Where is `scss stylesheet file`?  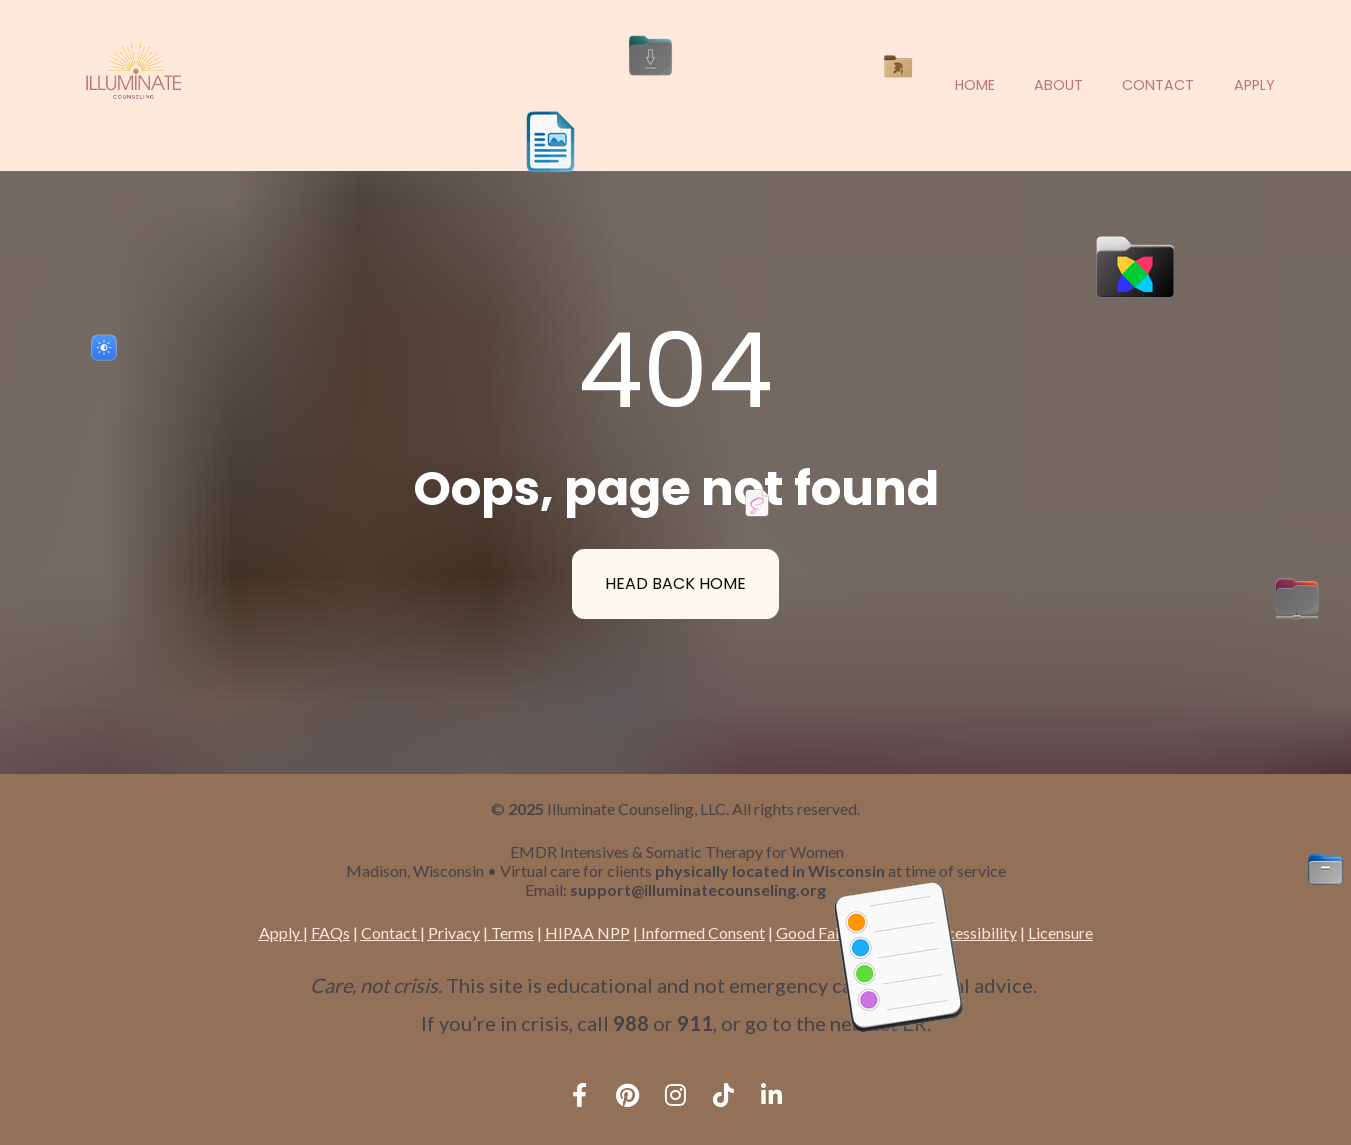 scss stylesheet file is located at coordinates (757, 503).